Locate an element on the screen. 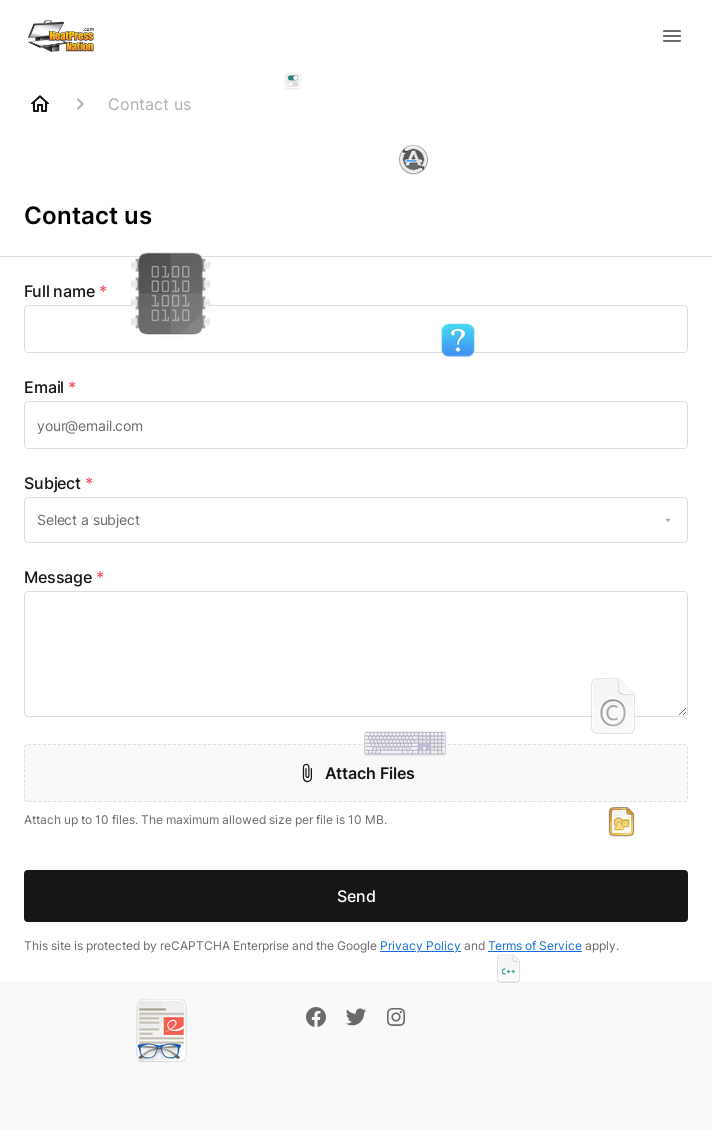 Image resolution: width=712 pixels, height=1129 pixels. connect a bluetooth keyboard is located at coordinates (405, 743).